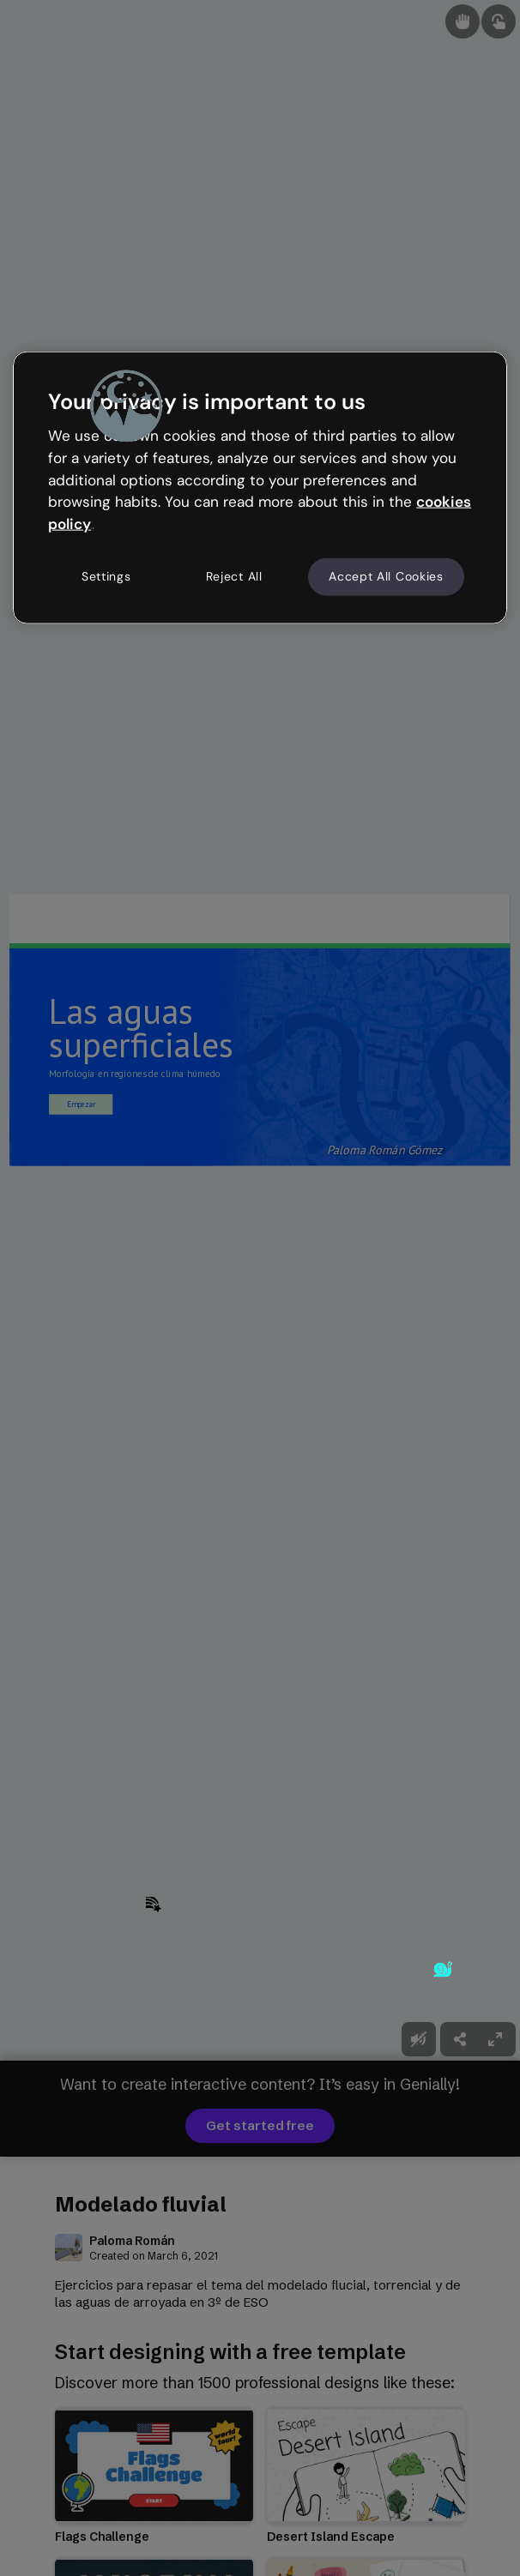 Image resolution: width=520 pixels, height=2576 pixels. I want to click on indicates a special achievement or rare reward, so click(154, 1905).